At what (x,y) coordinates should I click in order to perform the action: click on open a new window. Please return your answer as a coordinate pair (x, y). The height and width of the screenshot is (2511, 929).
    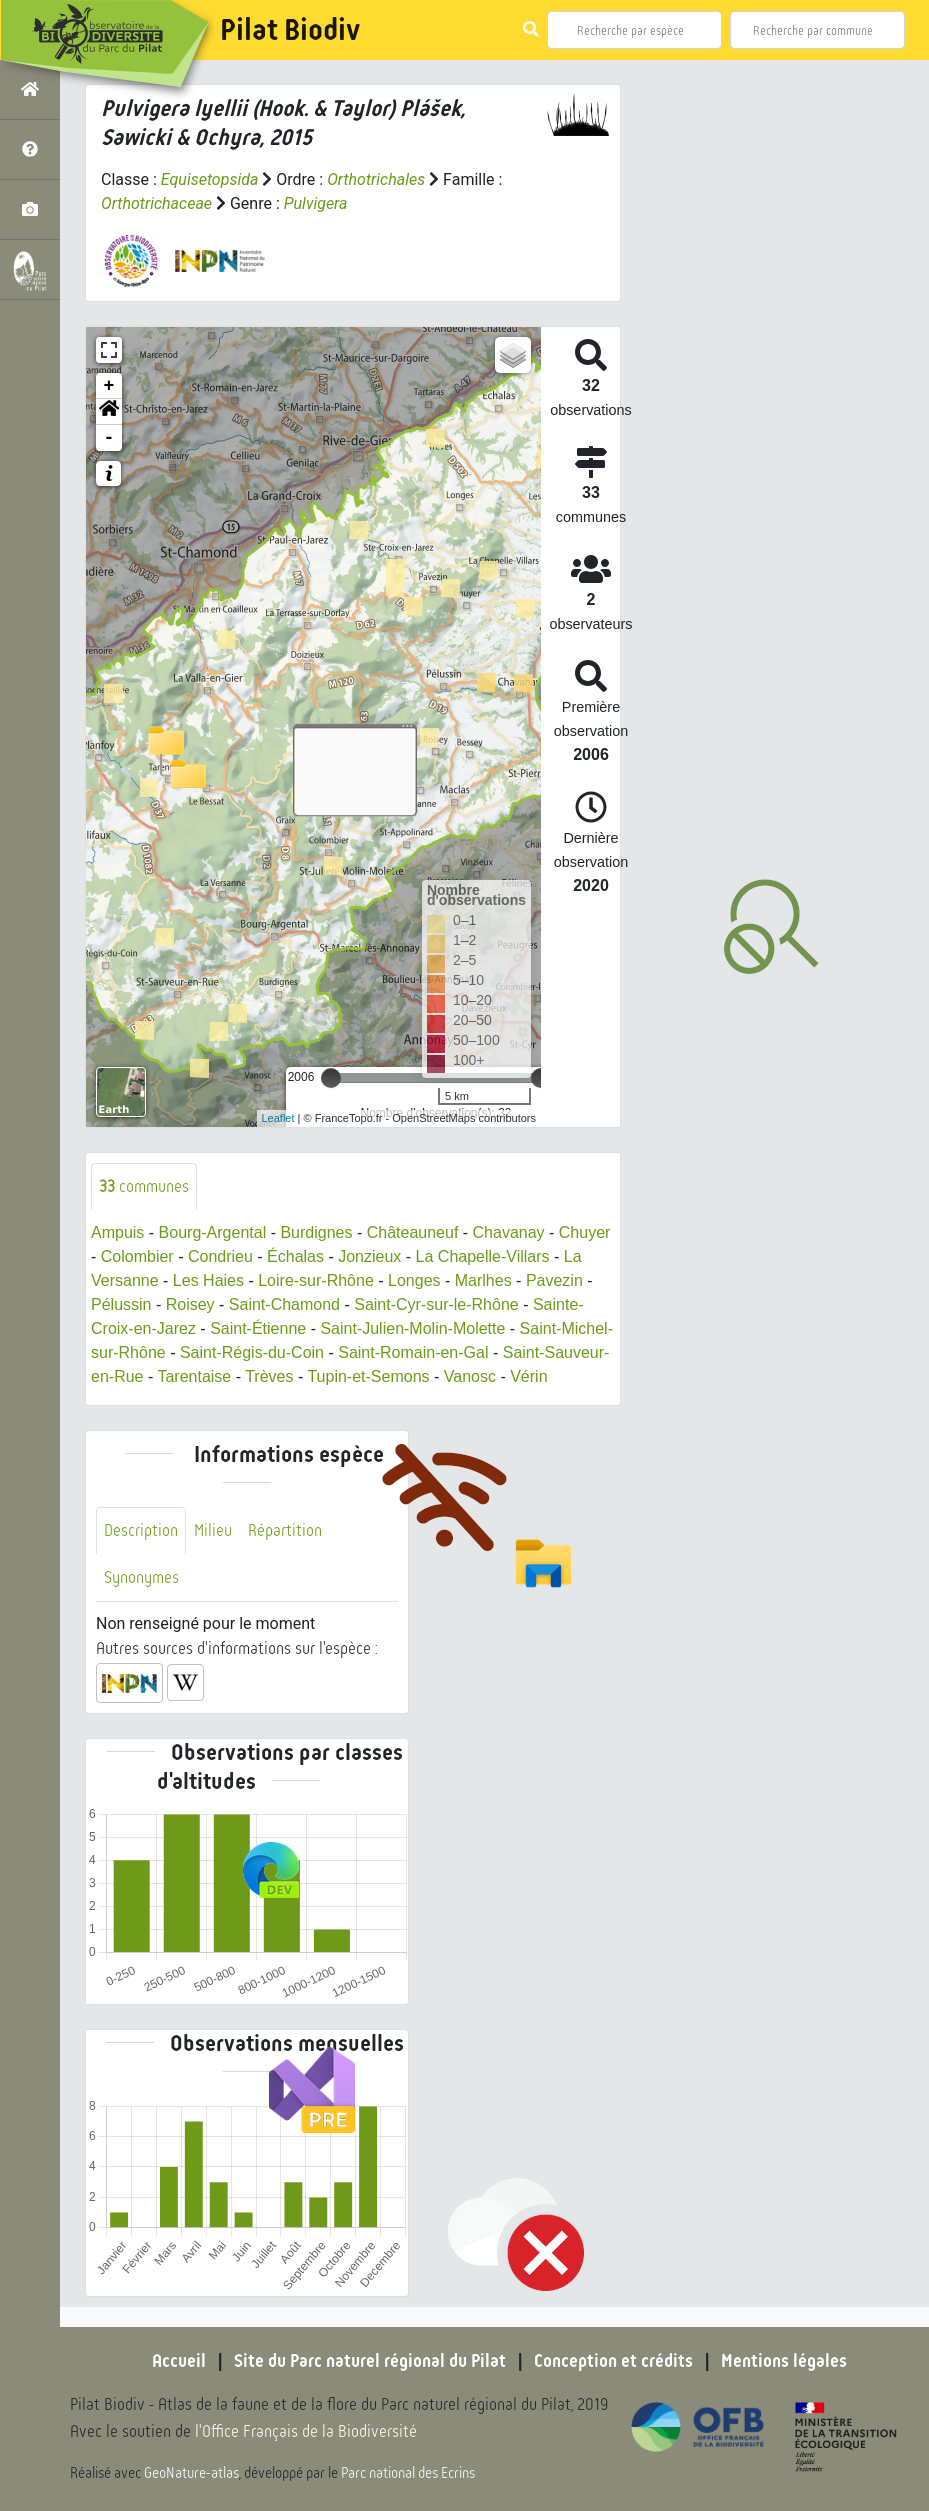
    Looking at the image, I should click on (355, 770).